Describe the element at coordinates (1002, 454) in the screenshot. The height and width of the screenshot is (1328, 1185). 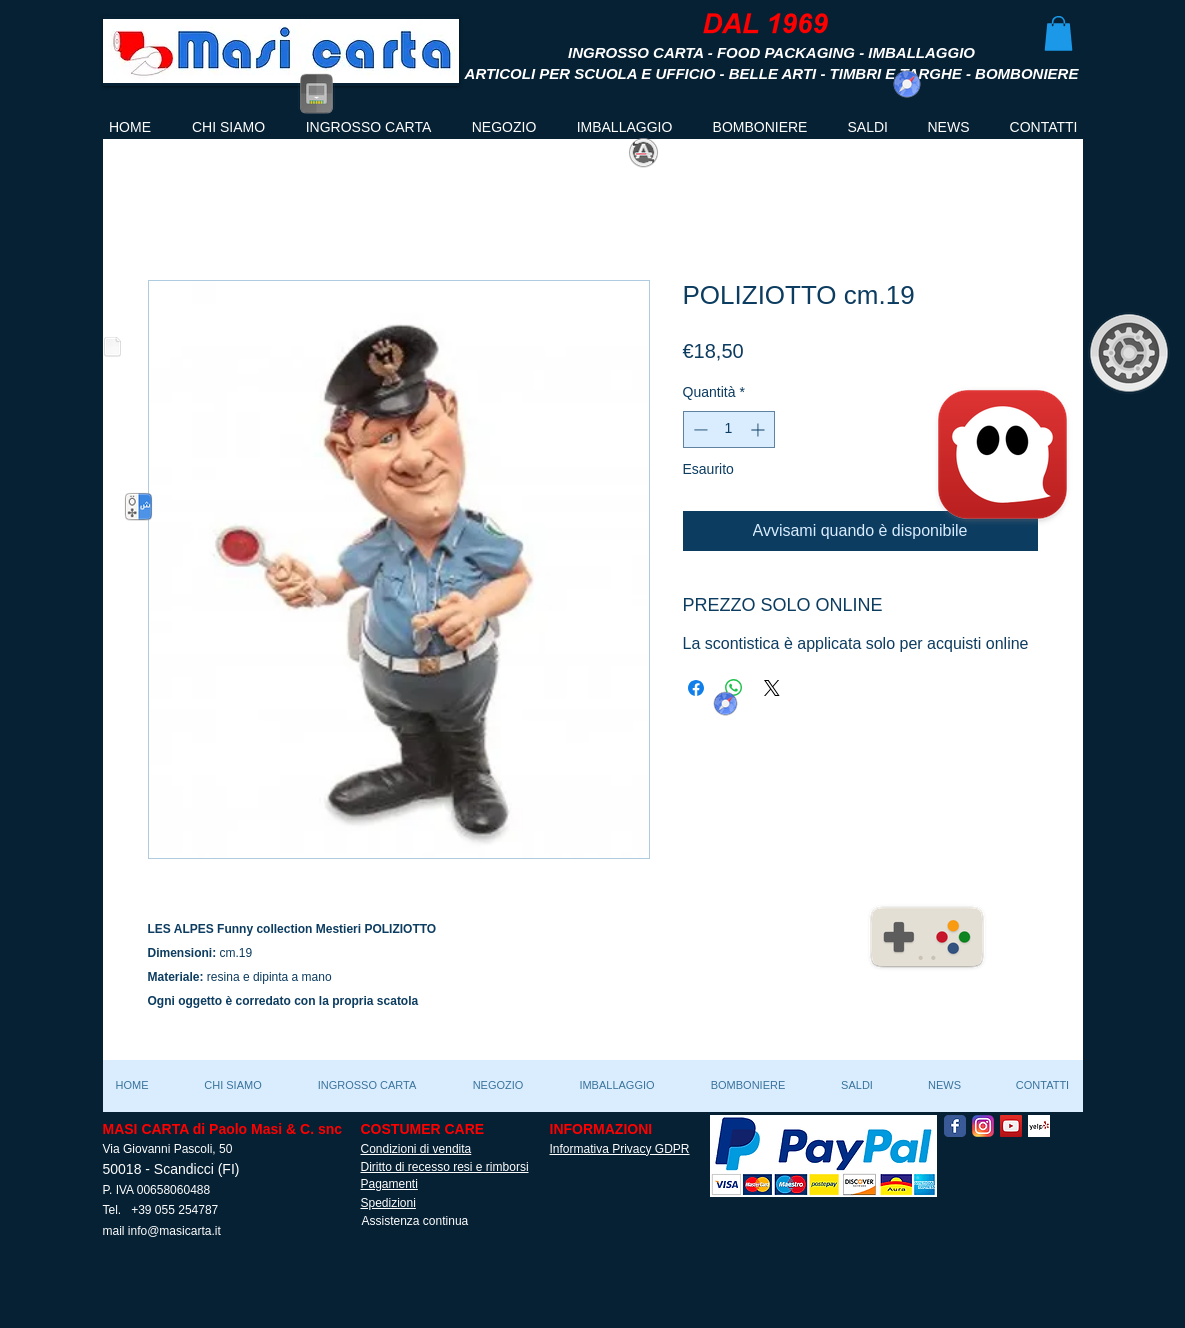
I see `open ghostwriter app` at that location.